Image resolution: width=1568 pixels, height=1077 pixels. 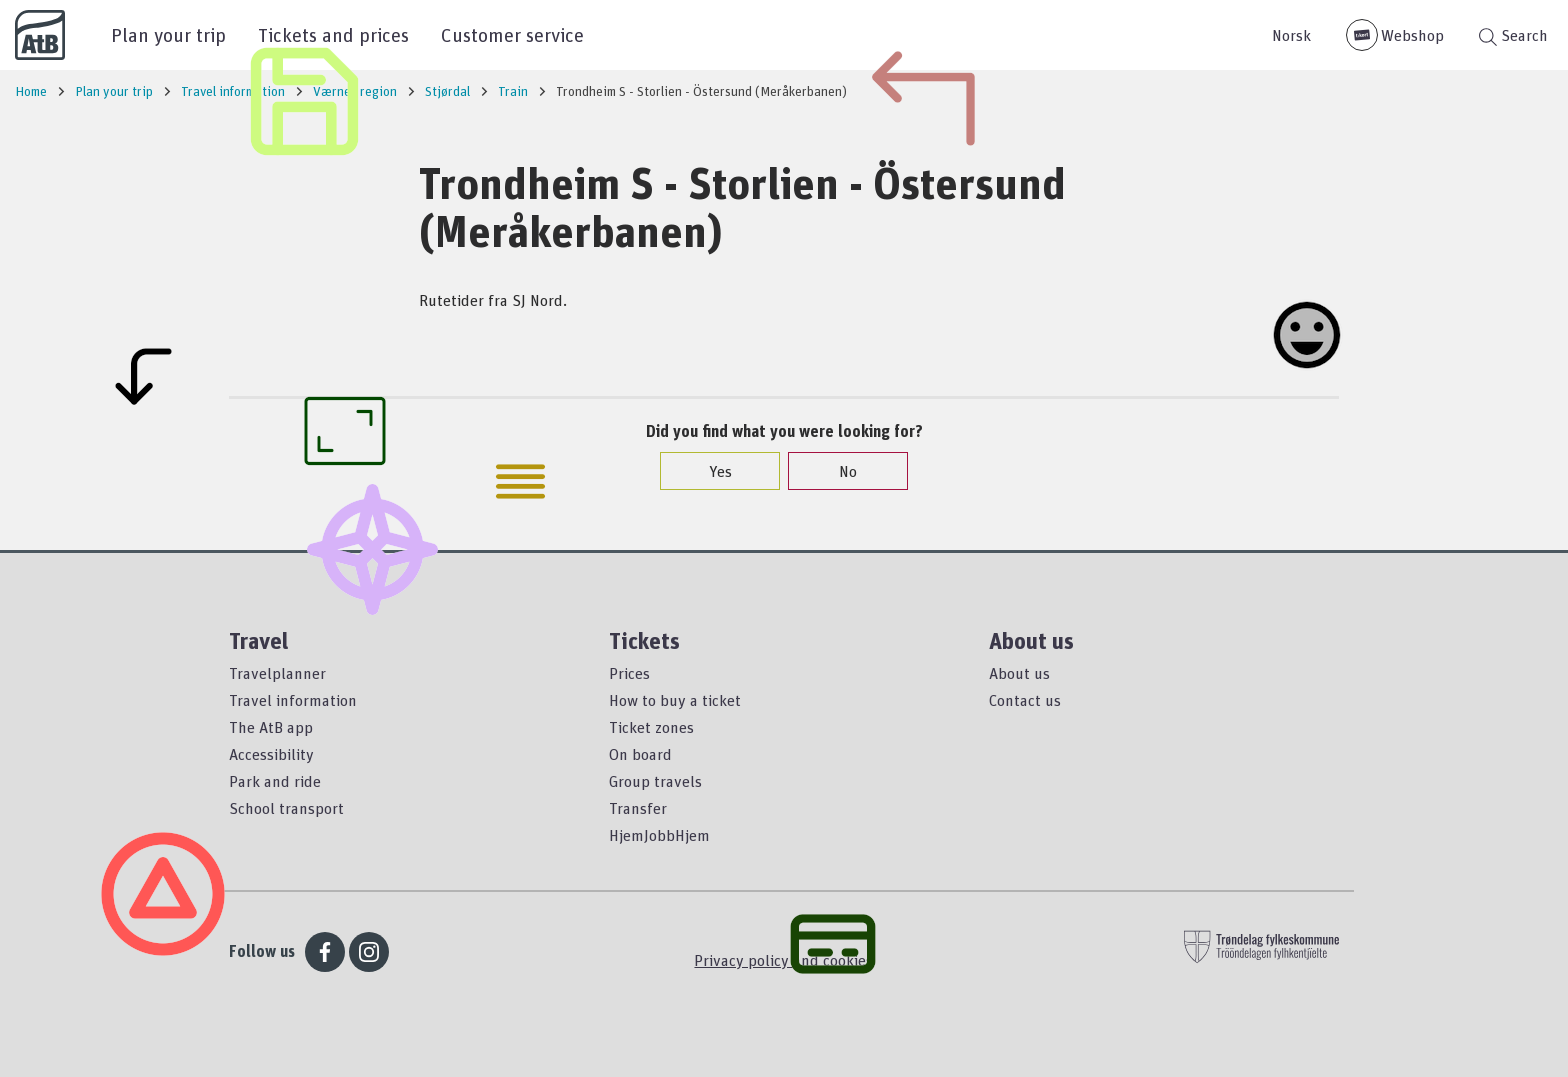 What do you see at coordinates (923, 98) in the screenshot?
I see `go back to the previous screen` at bounding box center [923, 98].